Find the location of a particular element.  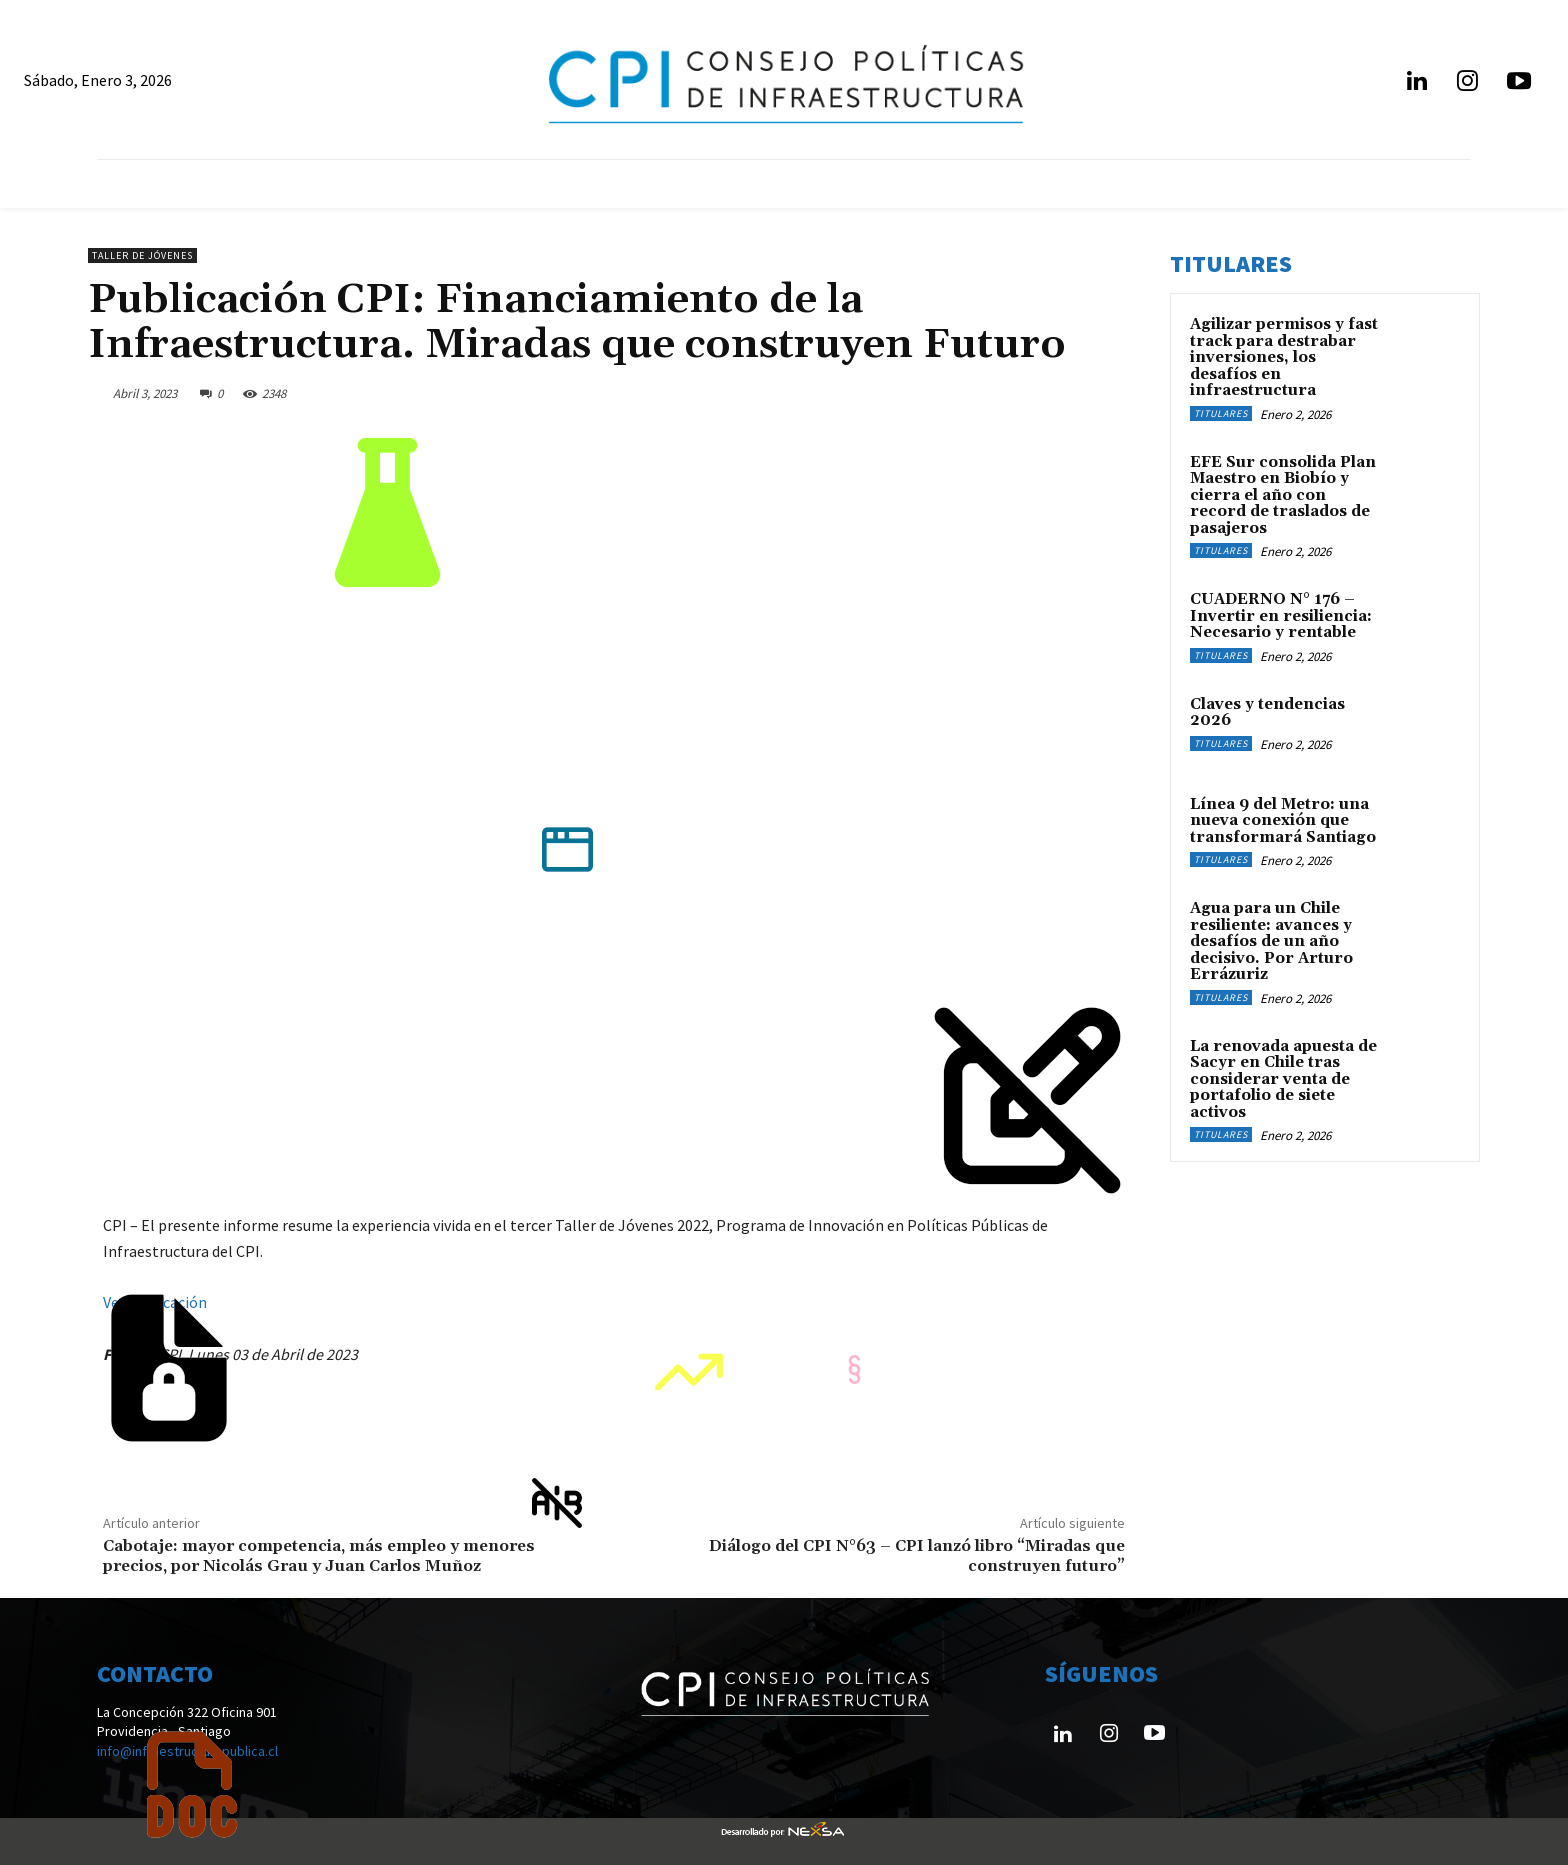

access lab or experimental features is located at coordinates (387, 512).